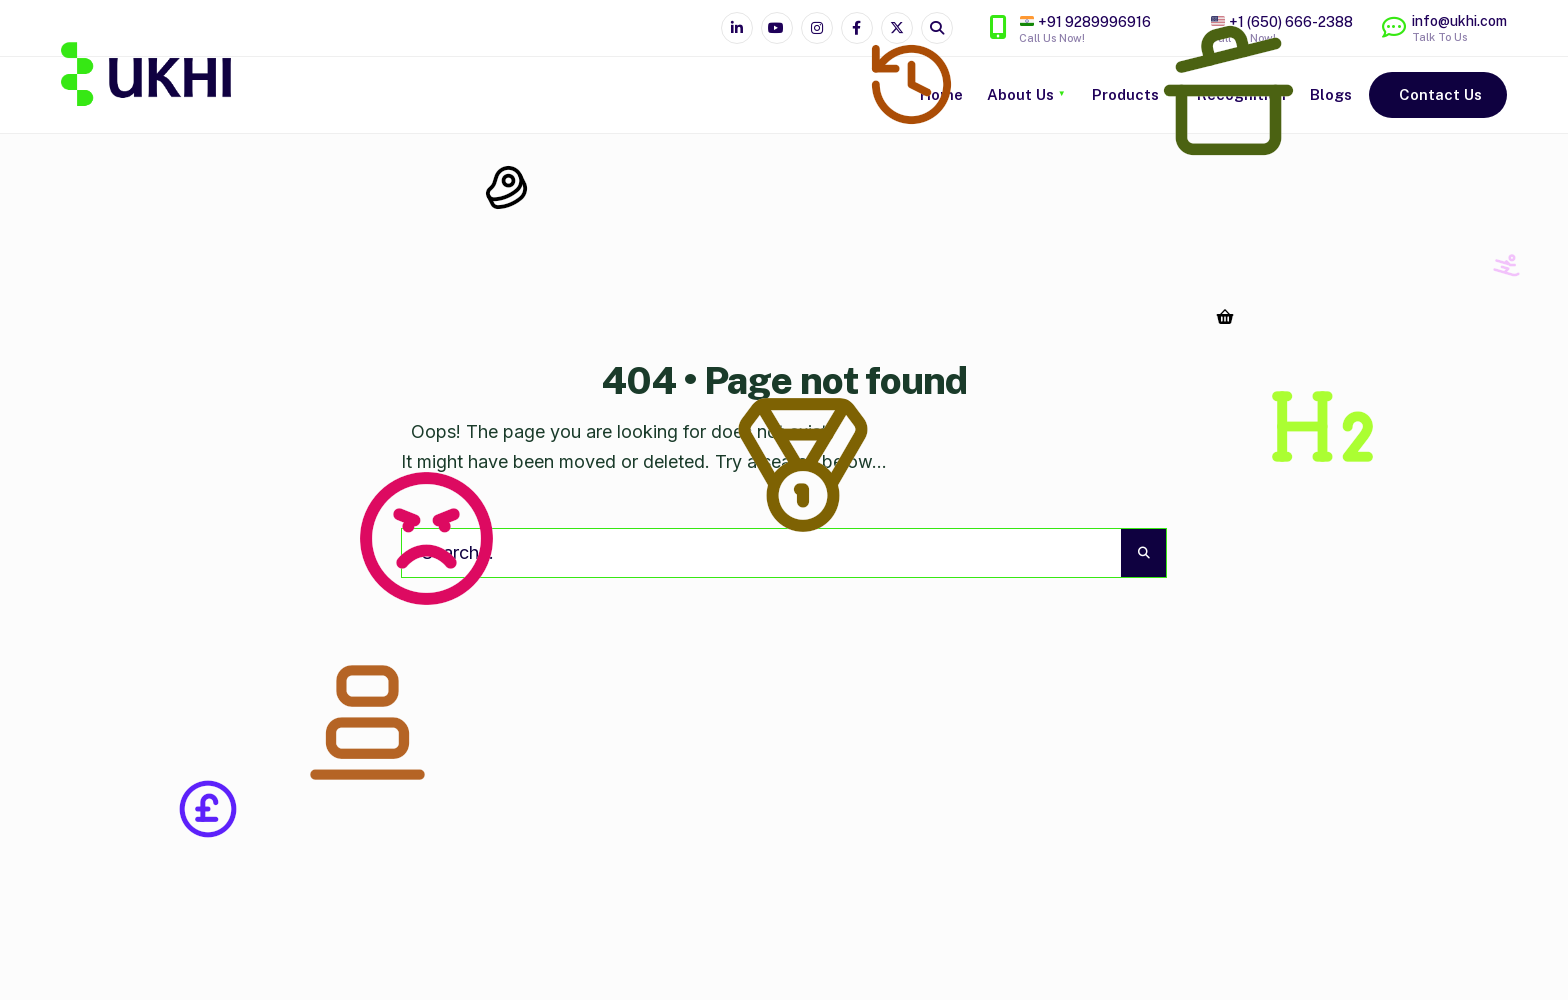 The width and height of the screenshot is (1568, 1000). Describe the element at coordinates (1322, 426) in the screenshot. I see `format text as heading level 2` at that location.